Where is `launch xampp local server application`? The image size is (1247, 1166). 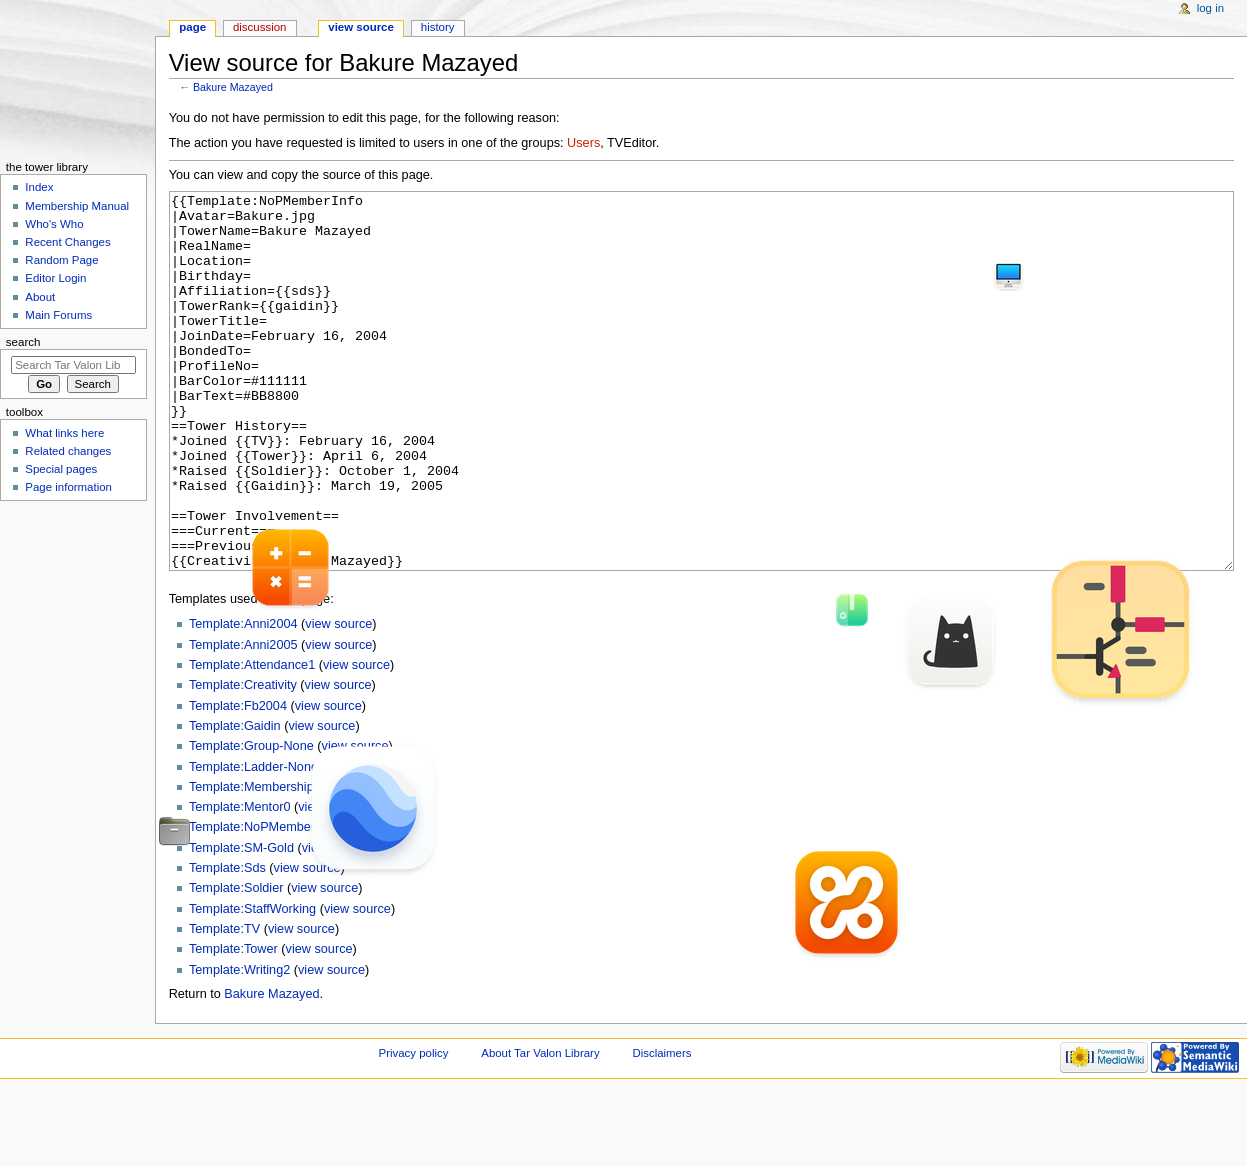
launch xampp local server application is located at coordinates (846, 902).